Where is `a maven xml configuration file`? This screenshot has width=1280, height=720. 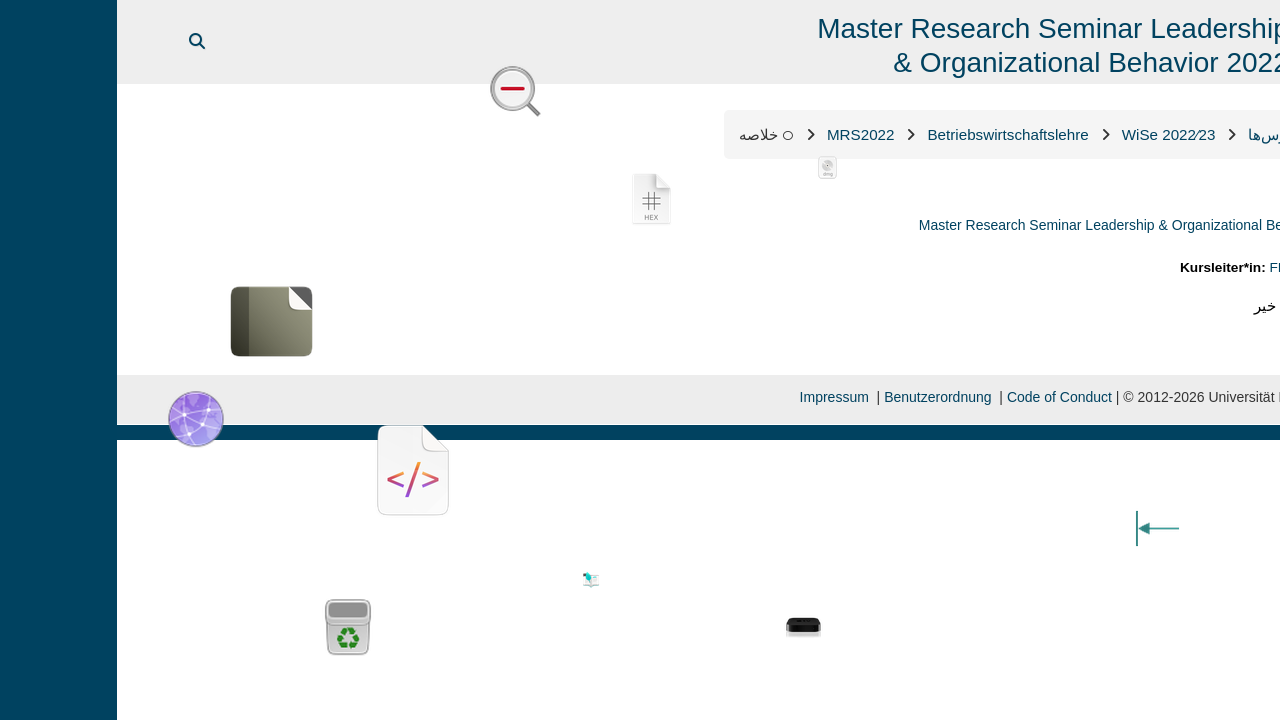
a maven xml configuration file is located at coordinates (413, 470).